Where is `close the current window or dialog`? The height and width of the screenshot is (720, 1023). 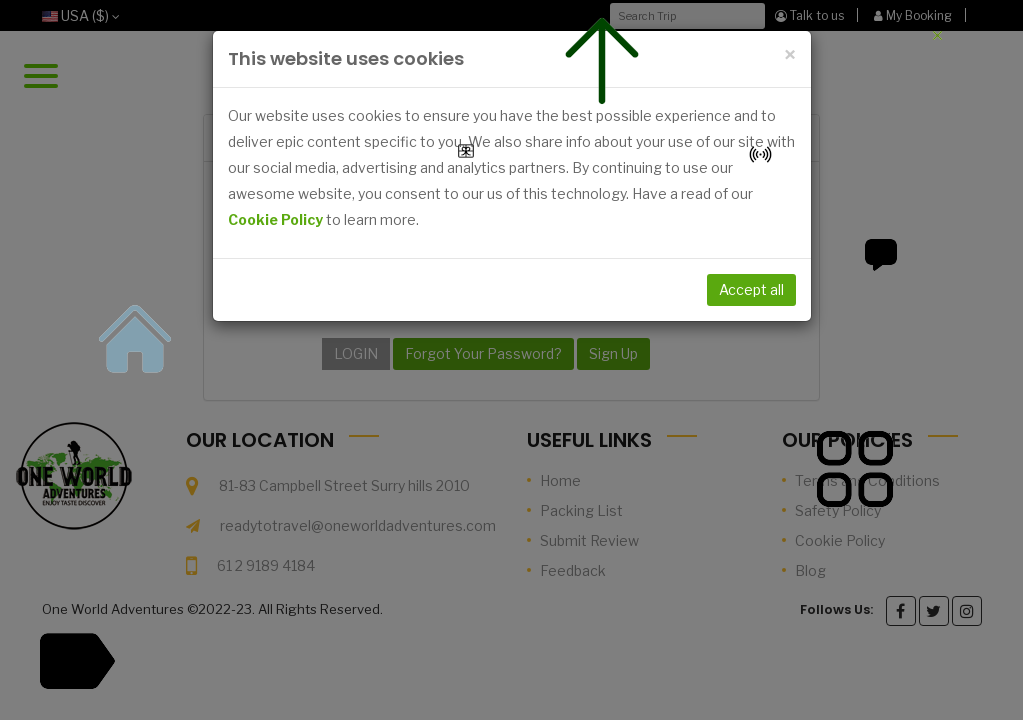 close the current window or dialog is located at coordinates (937, 35).